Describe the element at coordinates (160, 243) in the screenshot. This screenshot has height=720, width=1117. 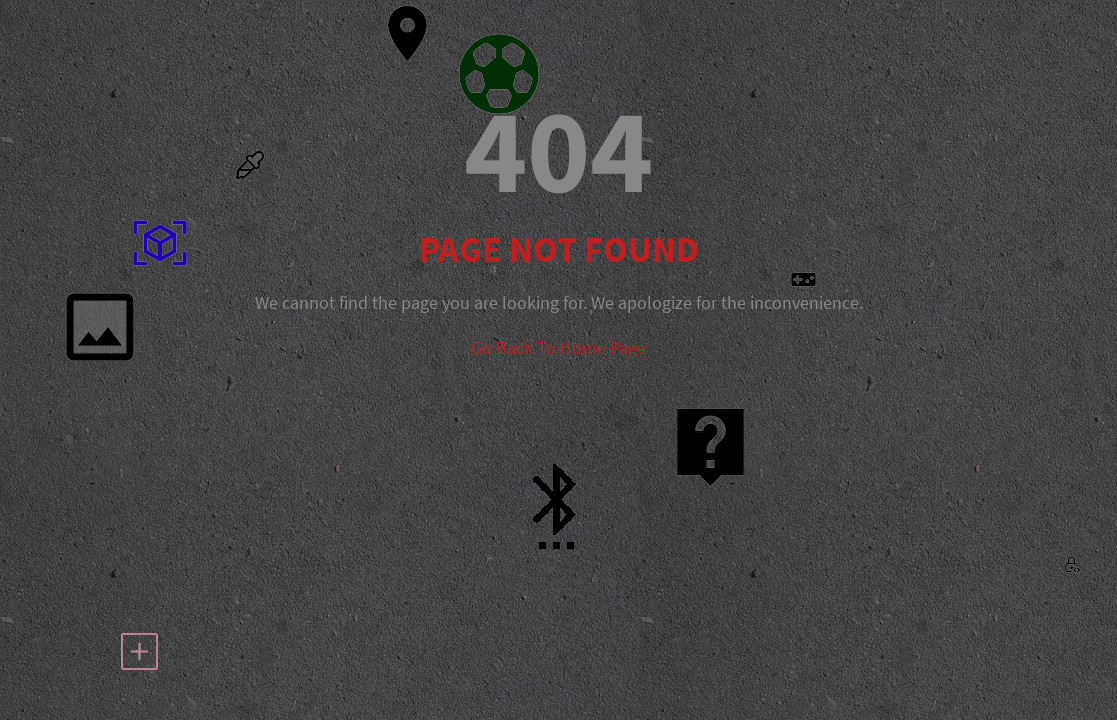
I see `scan or capture a 3D object` at that location.